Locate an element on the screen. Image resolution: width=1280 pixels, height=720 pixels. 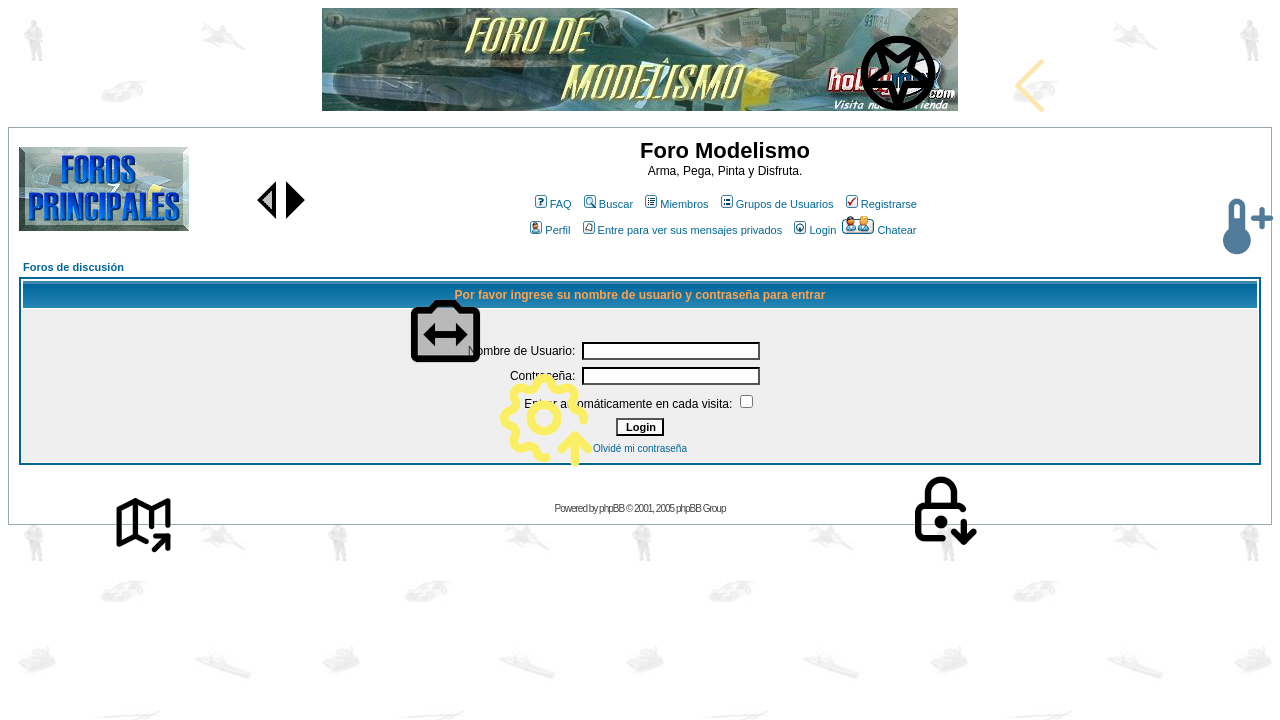
switch between front and rear camera is located at coordinates (445, 334).